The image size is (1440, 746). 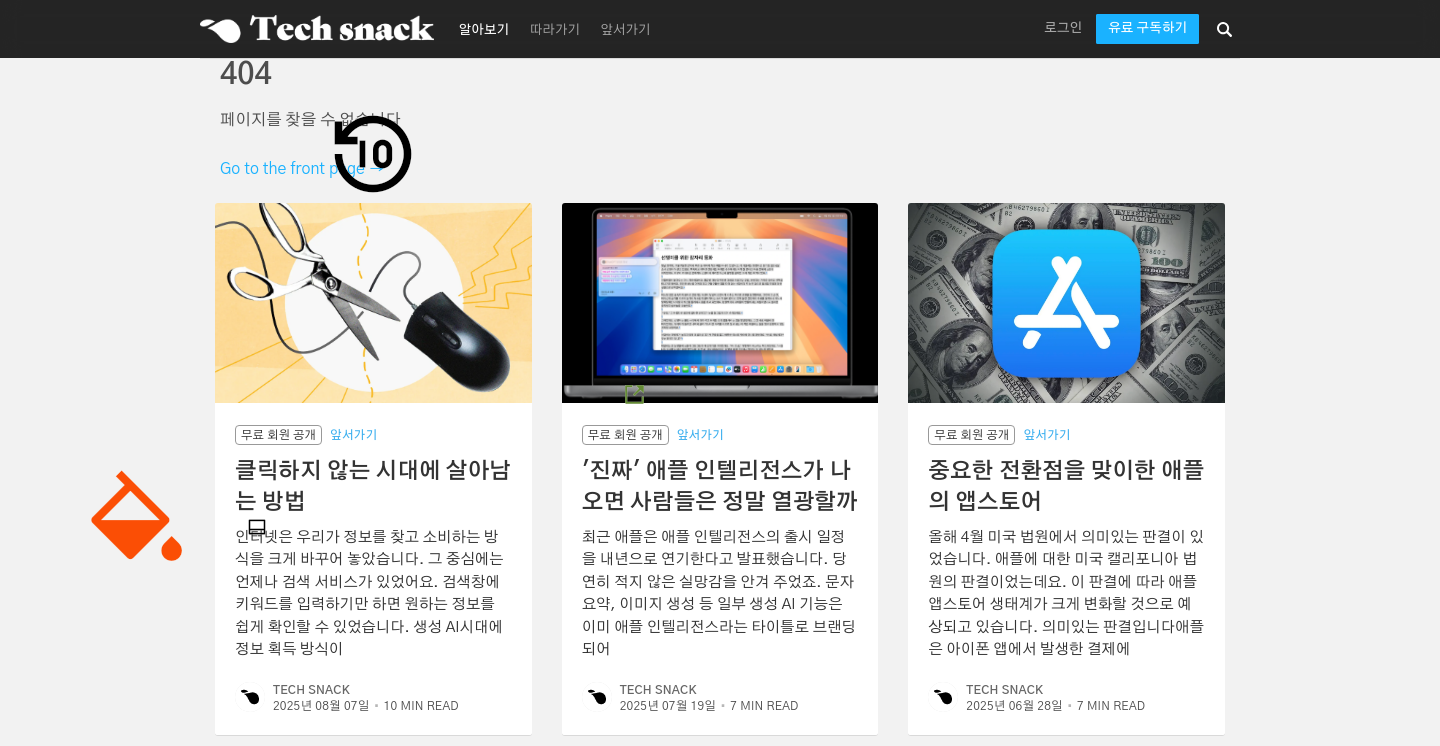 What do you see at coordinates (134, 515) in the screenshot?
I see `access color fill or paint tools` at bounding box center [134, 515].